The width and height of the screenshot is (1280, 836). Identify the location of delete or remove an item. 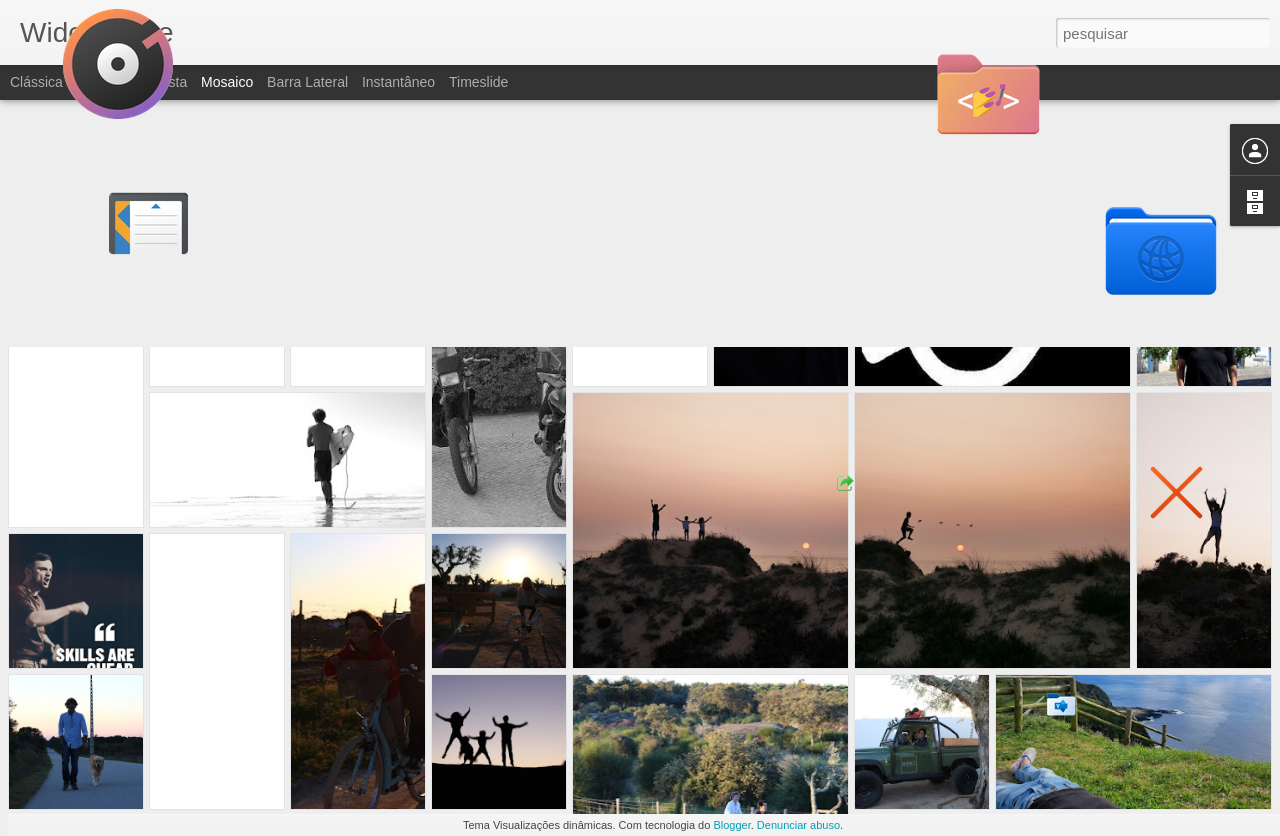
(1176, 492).